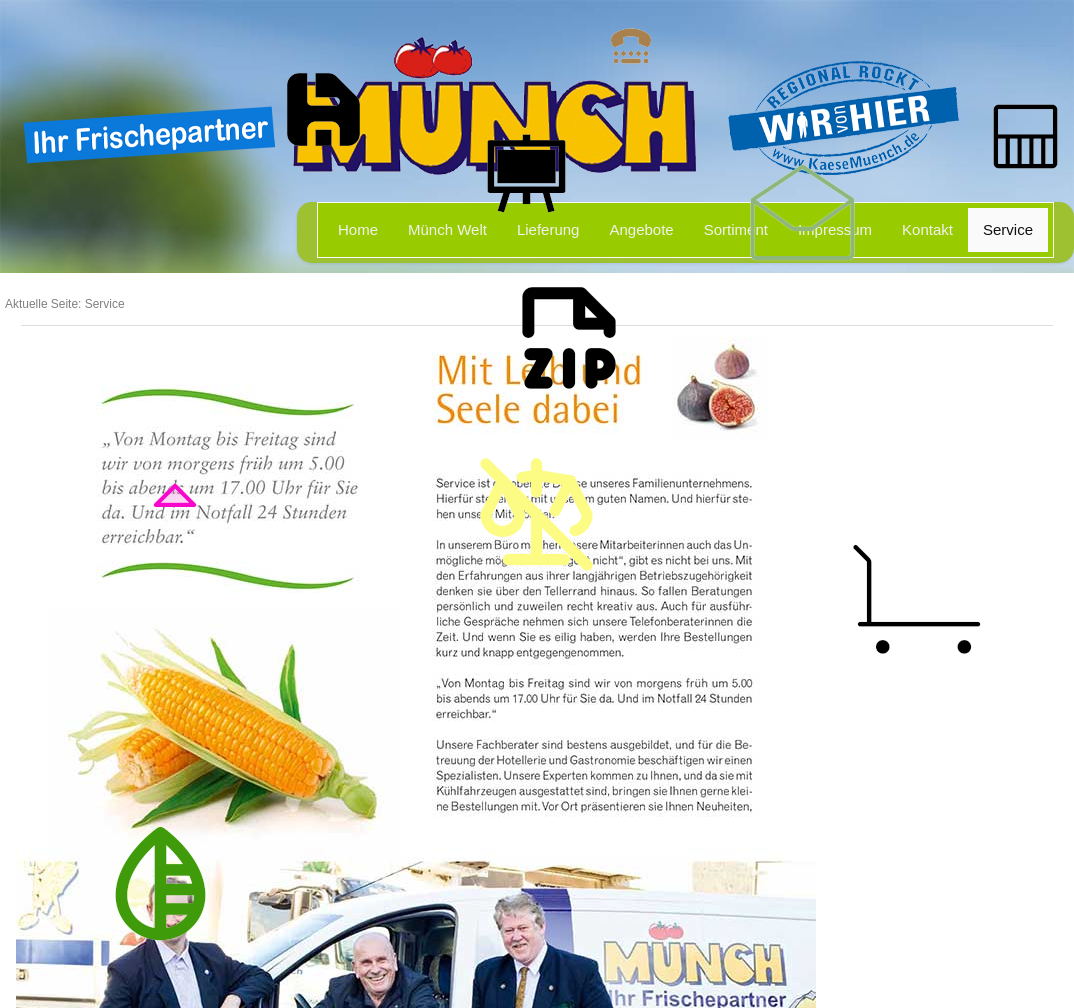 This screenshot has height=1008, width=1074. Describe the element at coordinates (323, 109) in the screenshot. I see `save current file or document` at that location.